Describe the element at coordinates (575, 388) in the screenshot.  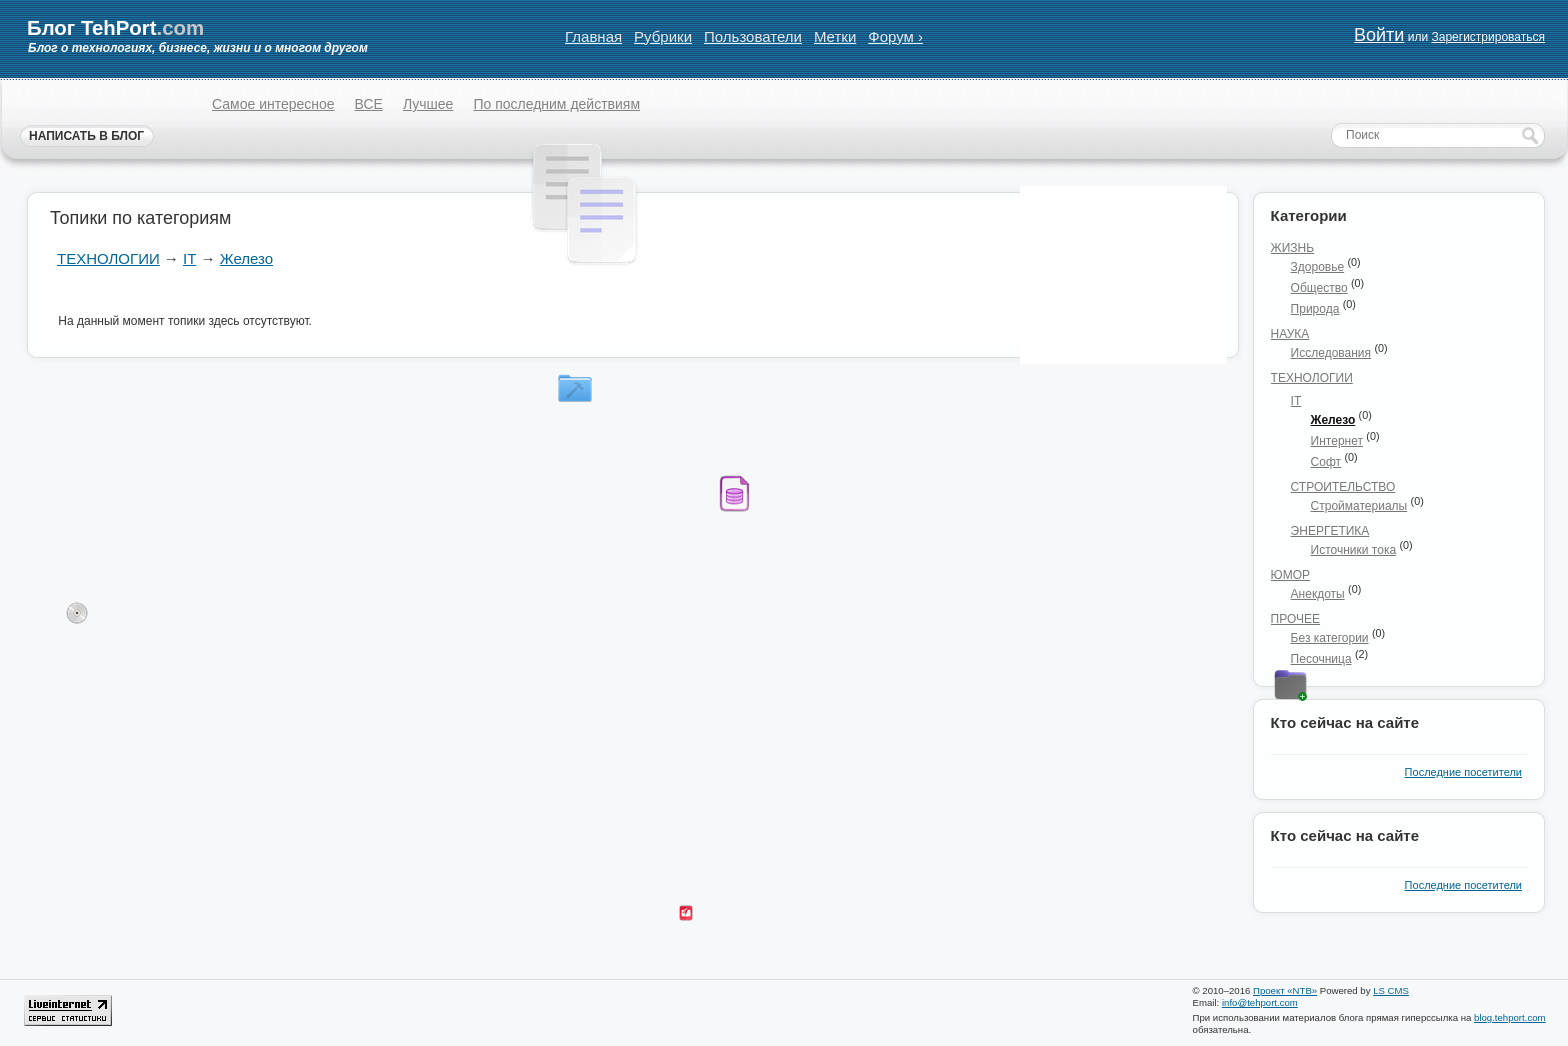
I see `open the utilities folder` at that location.